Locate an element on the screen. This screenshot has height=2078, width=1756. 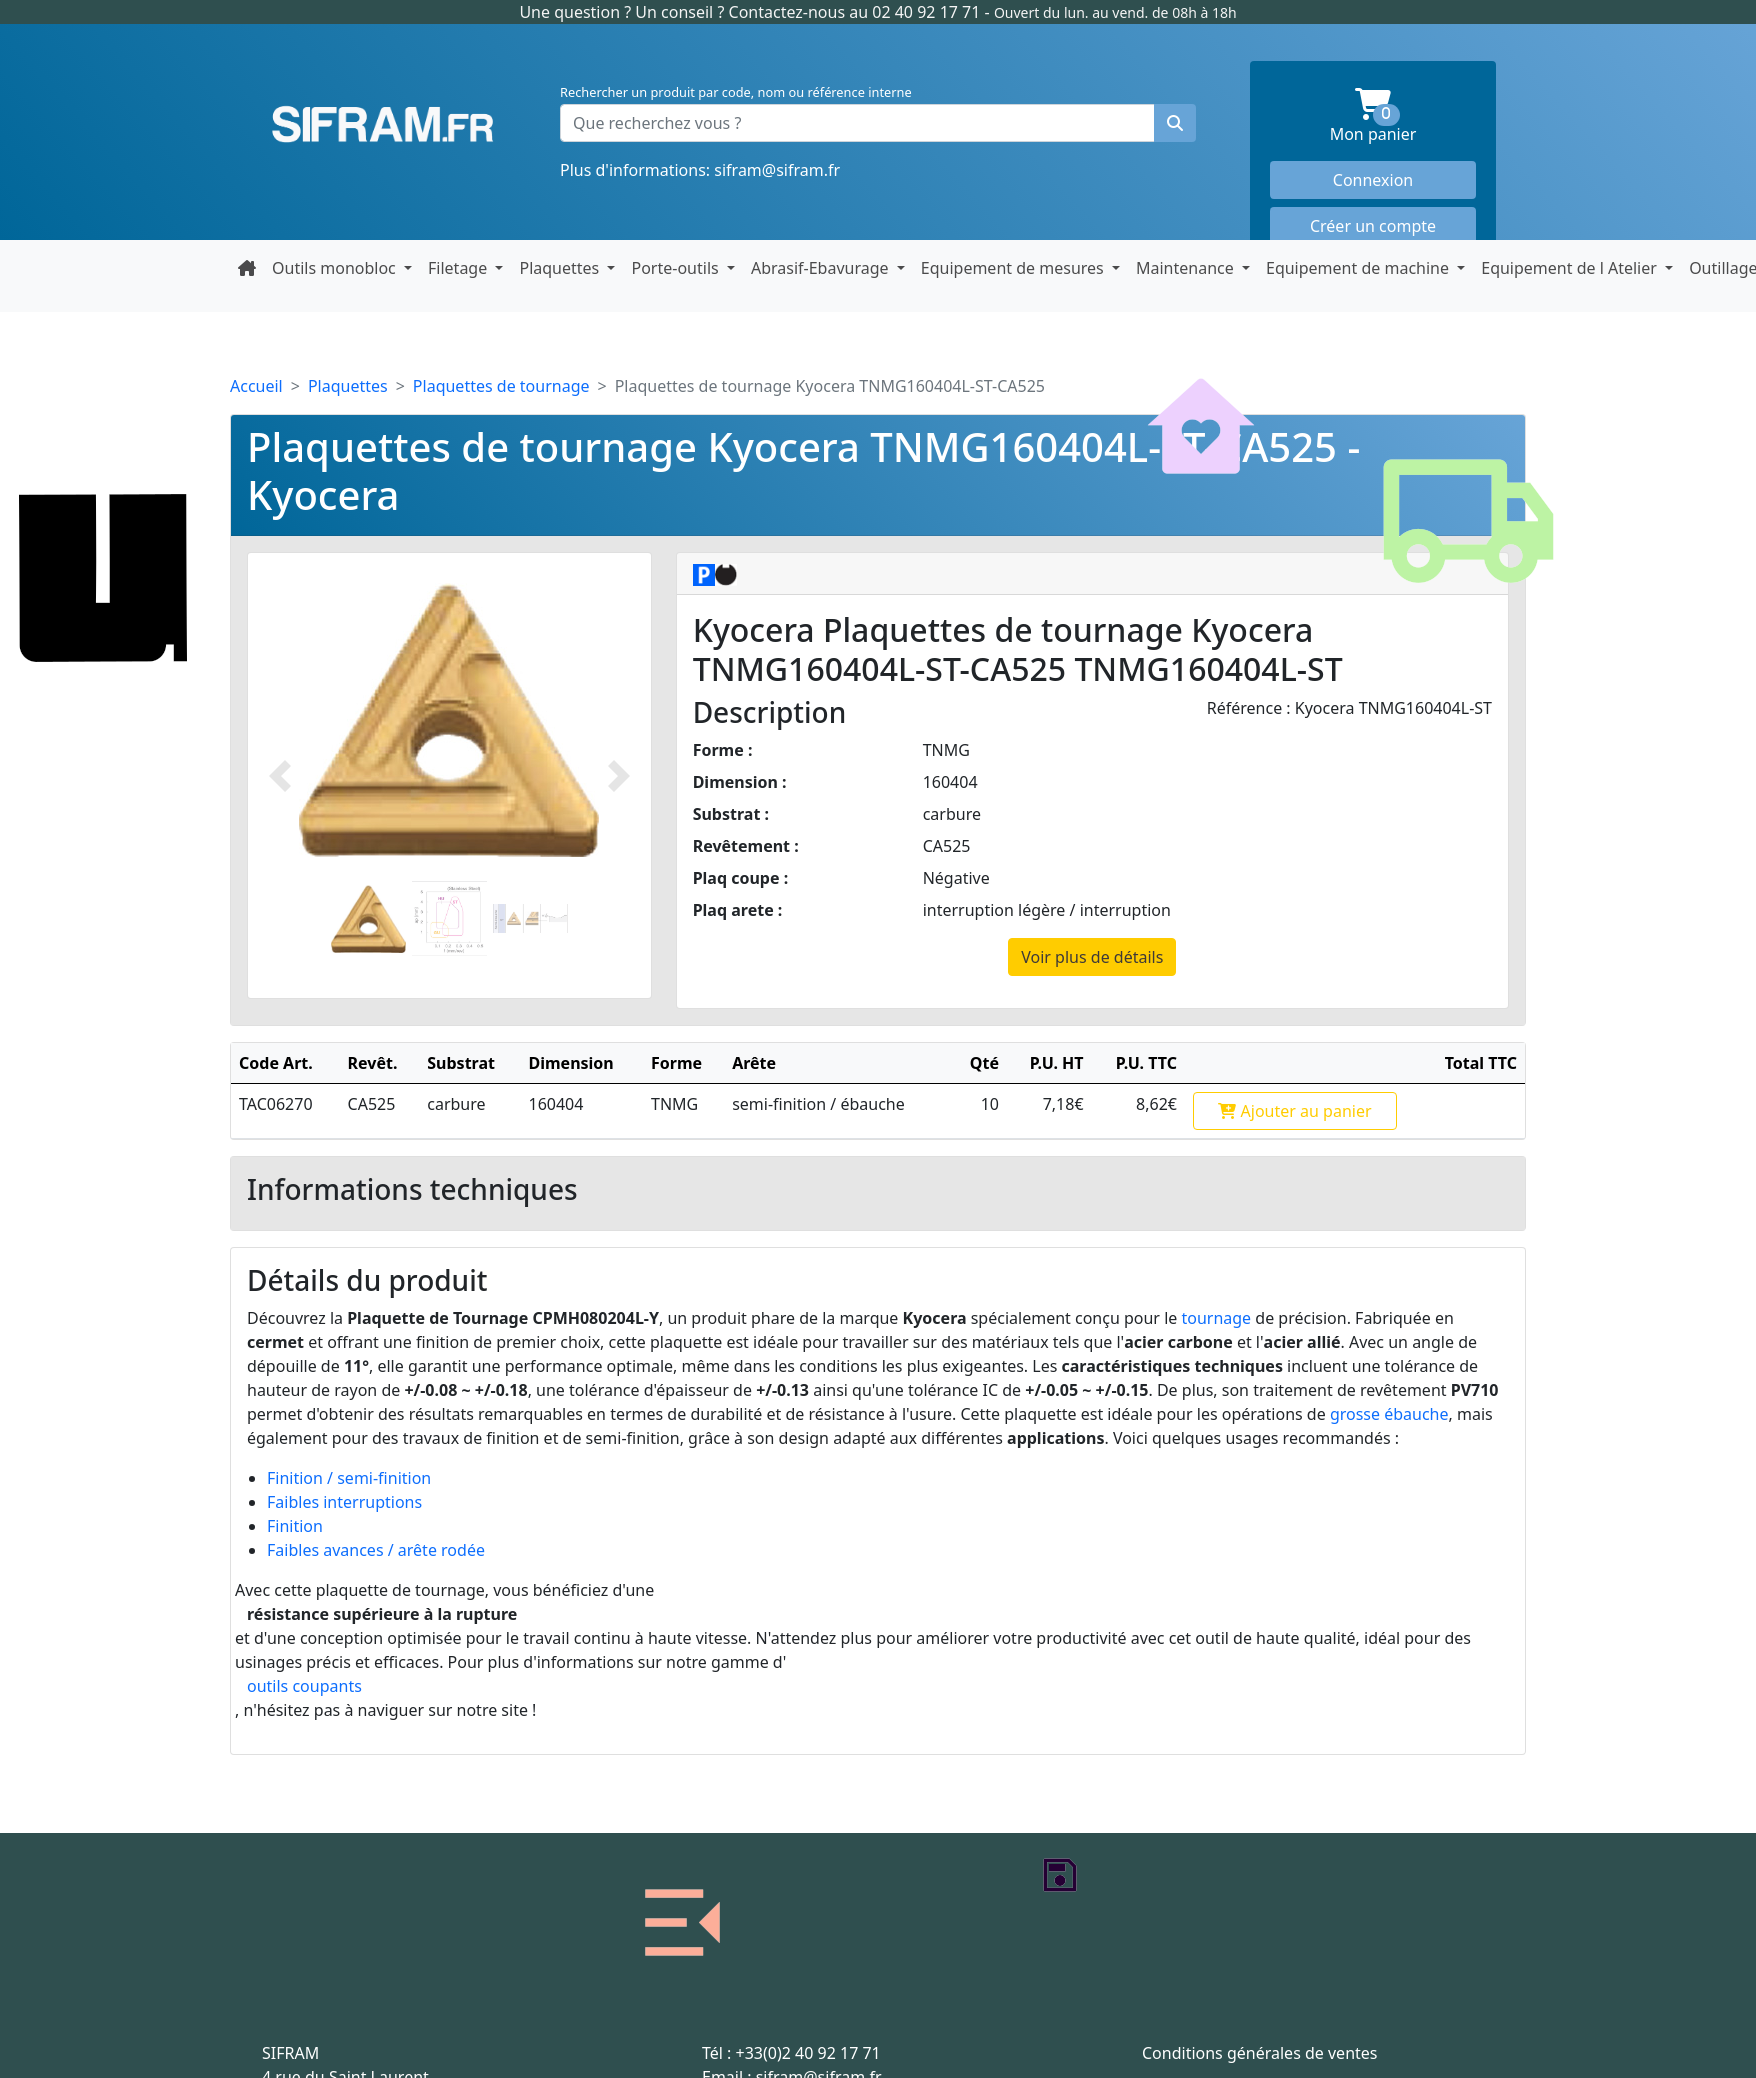
access your favorite or loved home is located at coordinates (1201, 430).